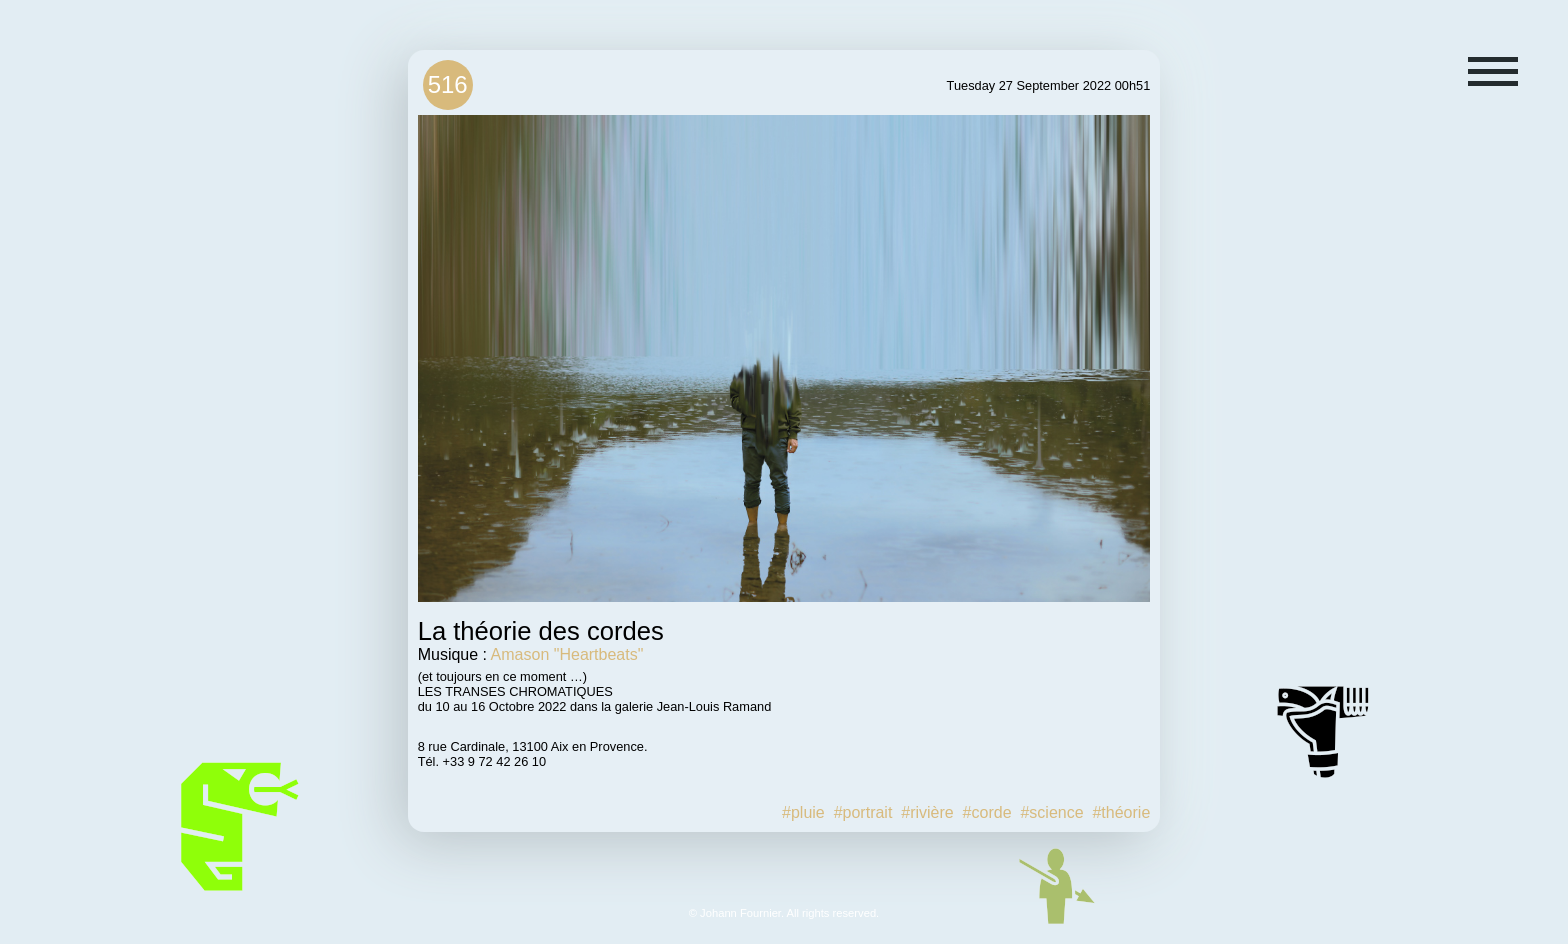 The width and height of the screenshot is (1568, 944). What do you see at coordinates (1323, 732) in the screenshot?
I see `equip or access holster item in game inventory` at bounding box center [1323, 732].